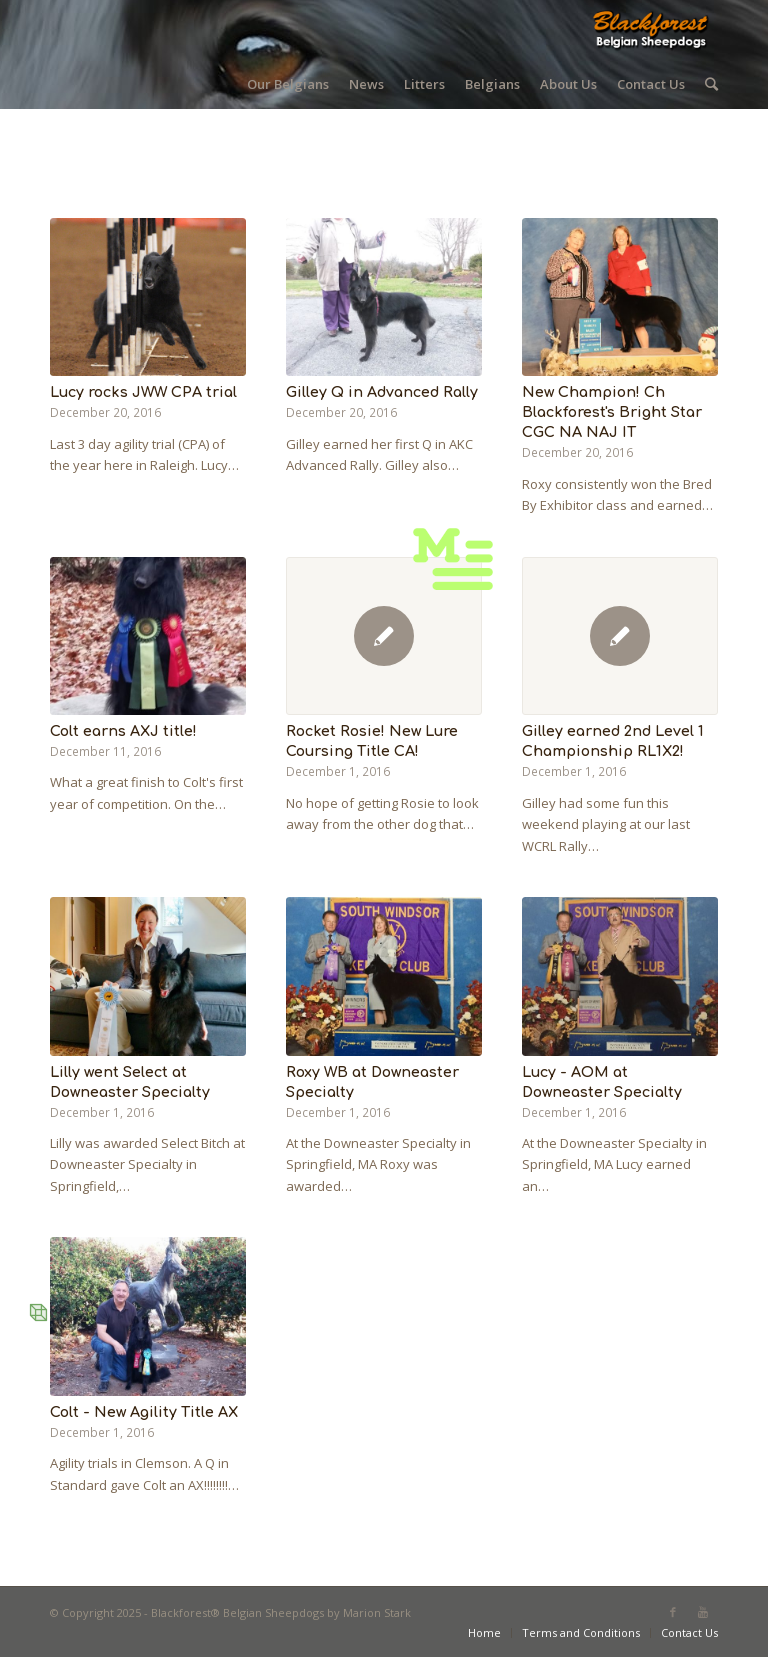 This screenshot has width=768, height=1657. What do you see at coordinates (453, 557) in the screenshot?
I see `read article on medium` at bounding box center [453, 557].